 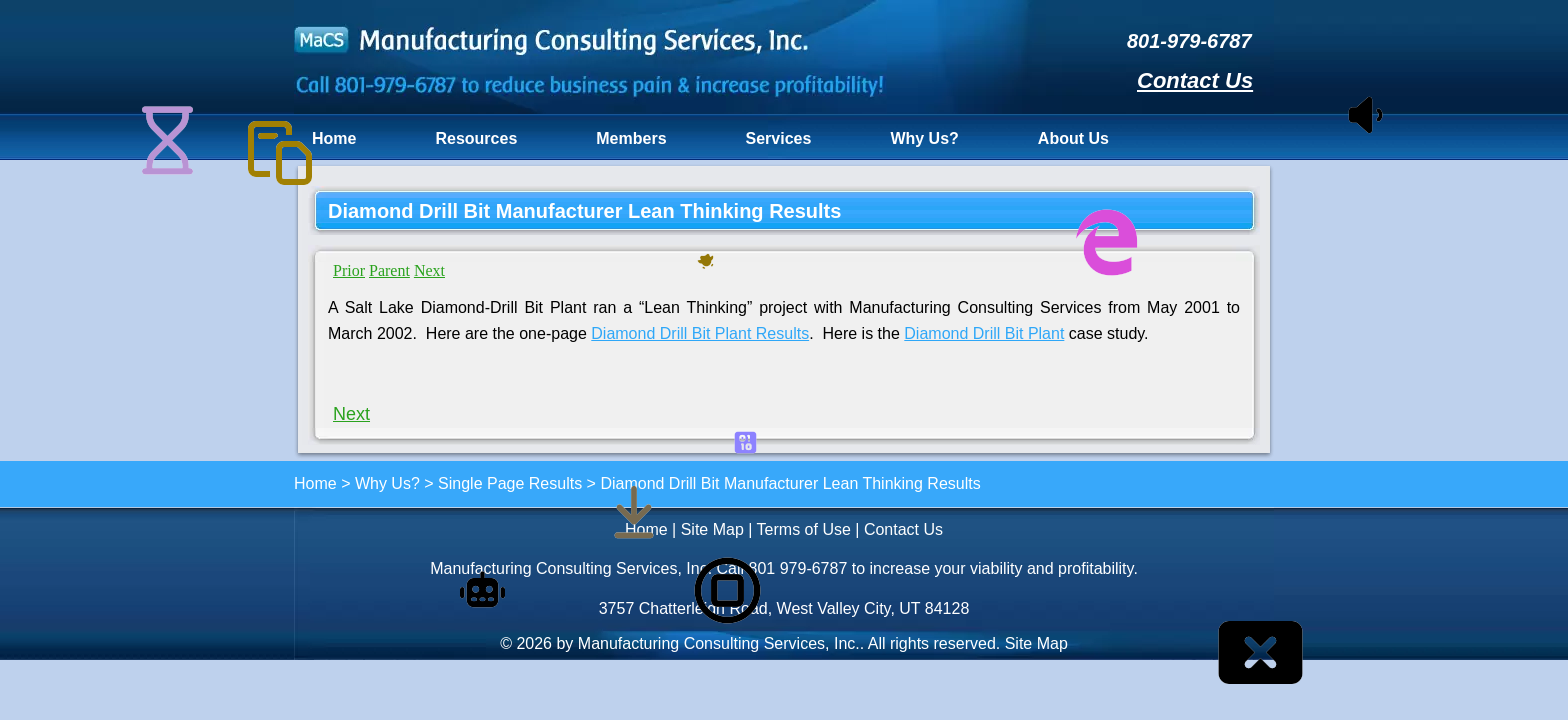 I want to click on paste copied content from clipboard, so click(x=280, y=153).